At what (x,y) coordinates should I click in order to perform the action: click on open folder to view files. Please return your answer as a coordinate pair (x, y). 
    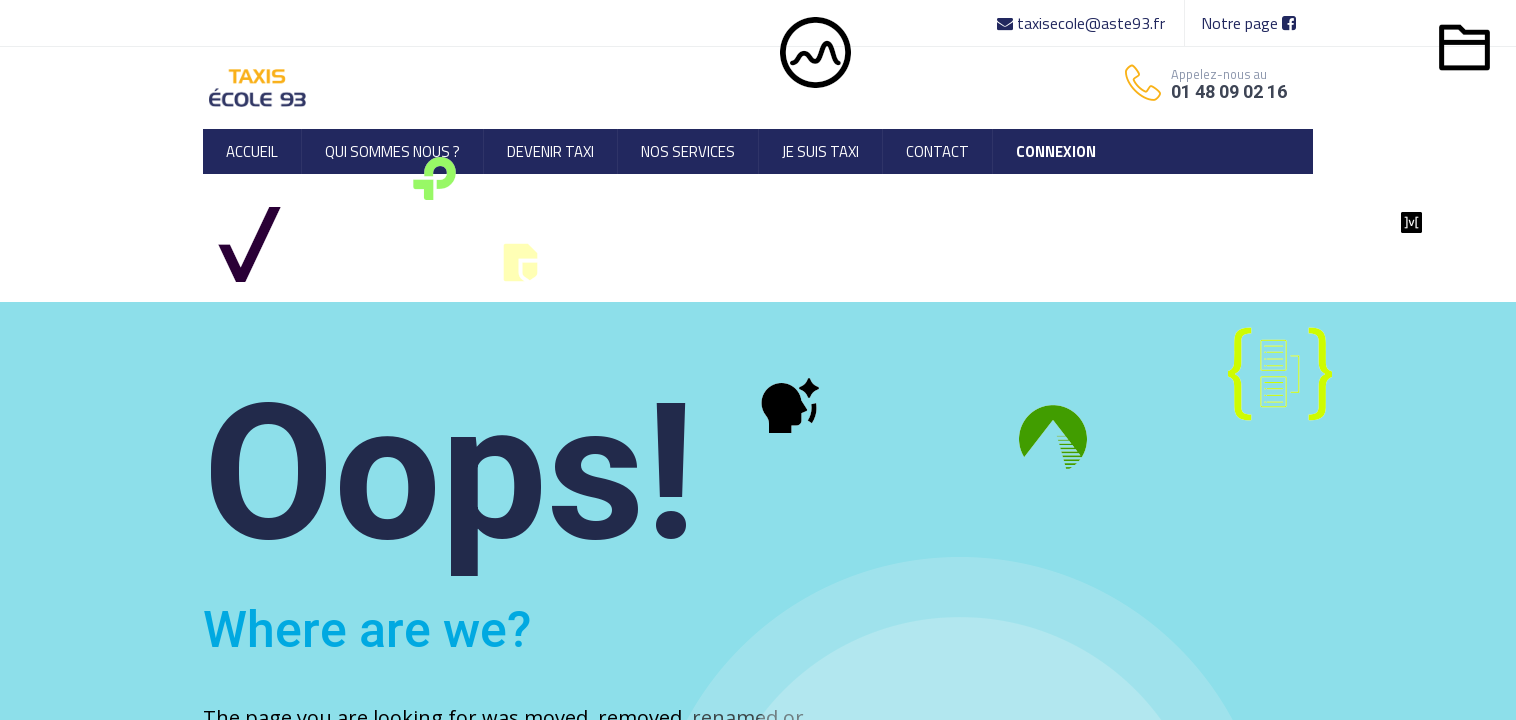
    Looking at the image, I should click on (1464, 47).